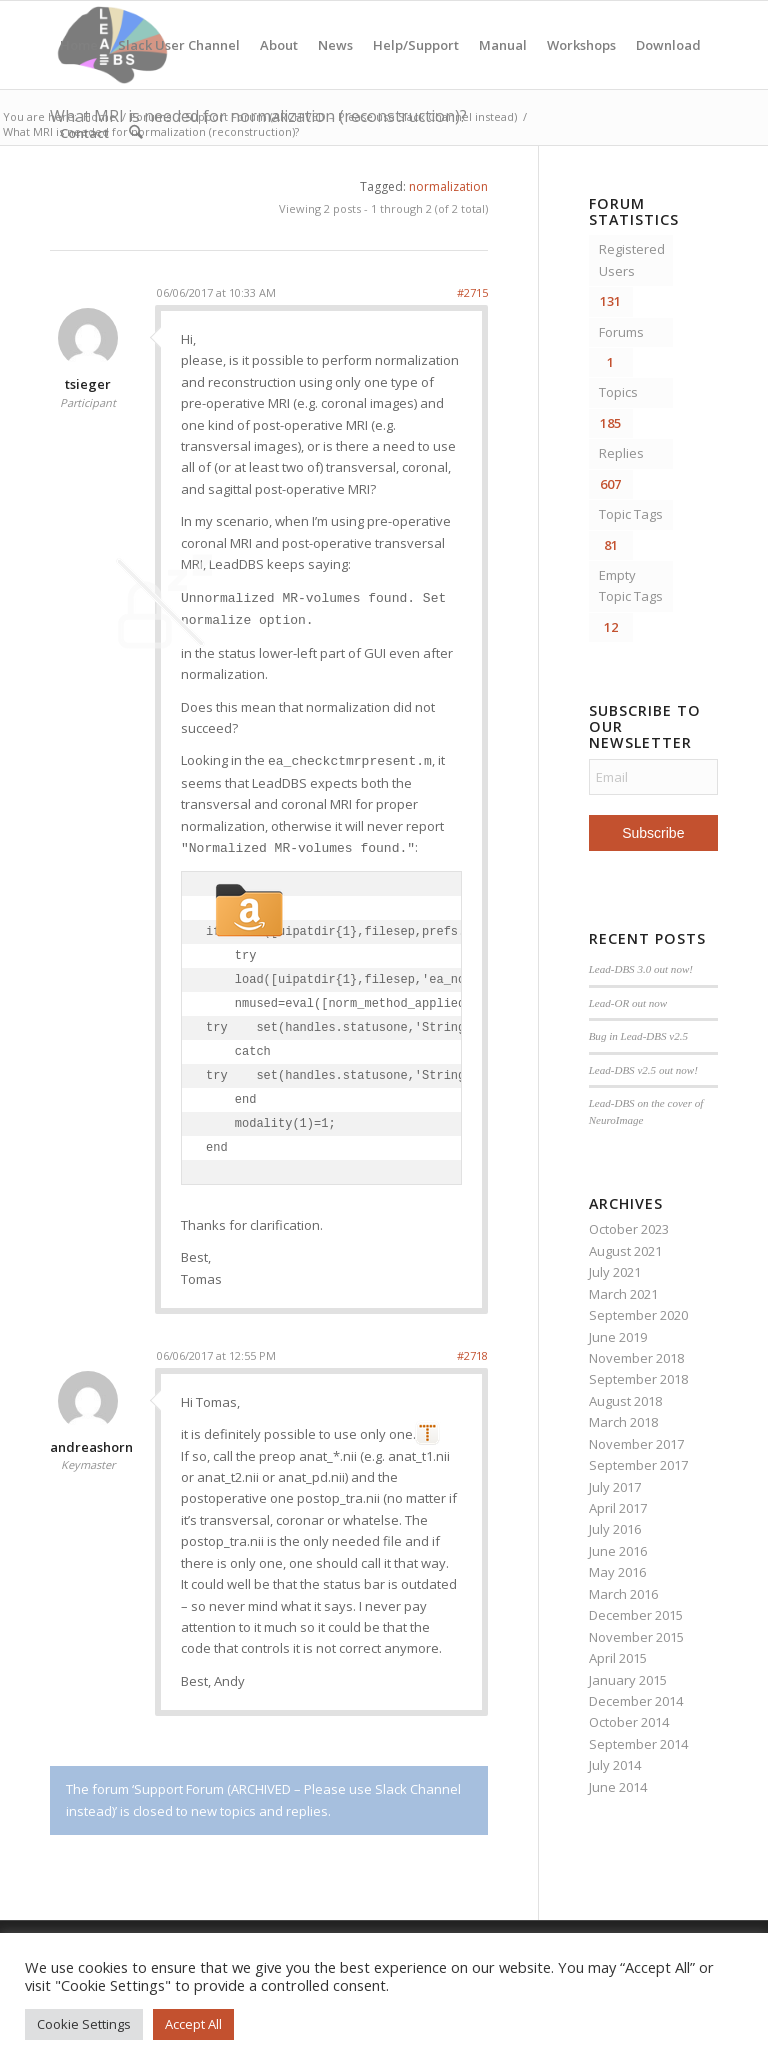 The image size is (768, 2070). What do you see at coordinates (249, 912) in the screenshot?
I see `folder containing amazon-related files or downloads` at bounding box center [249, 912].